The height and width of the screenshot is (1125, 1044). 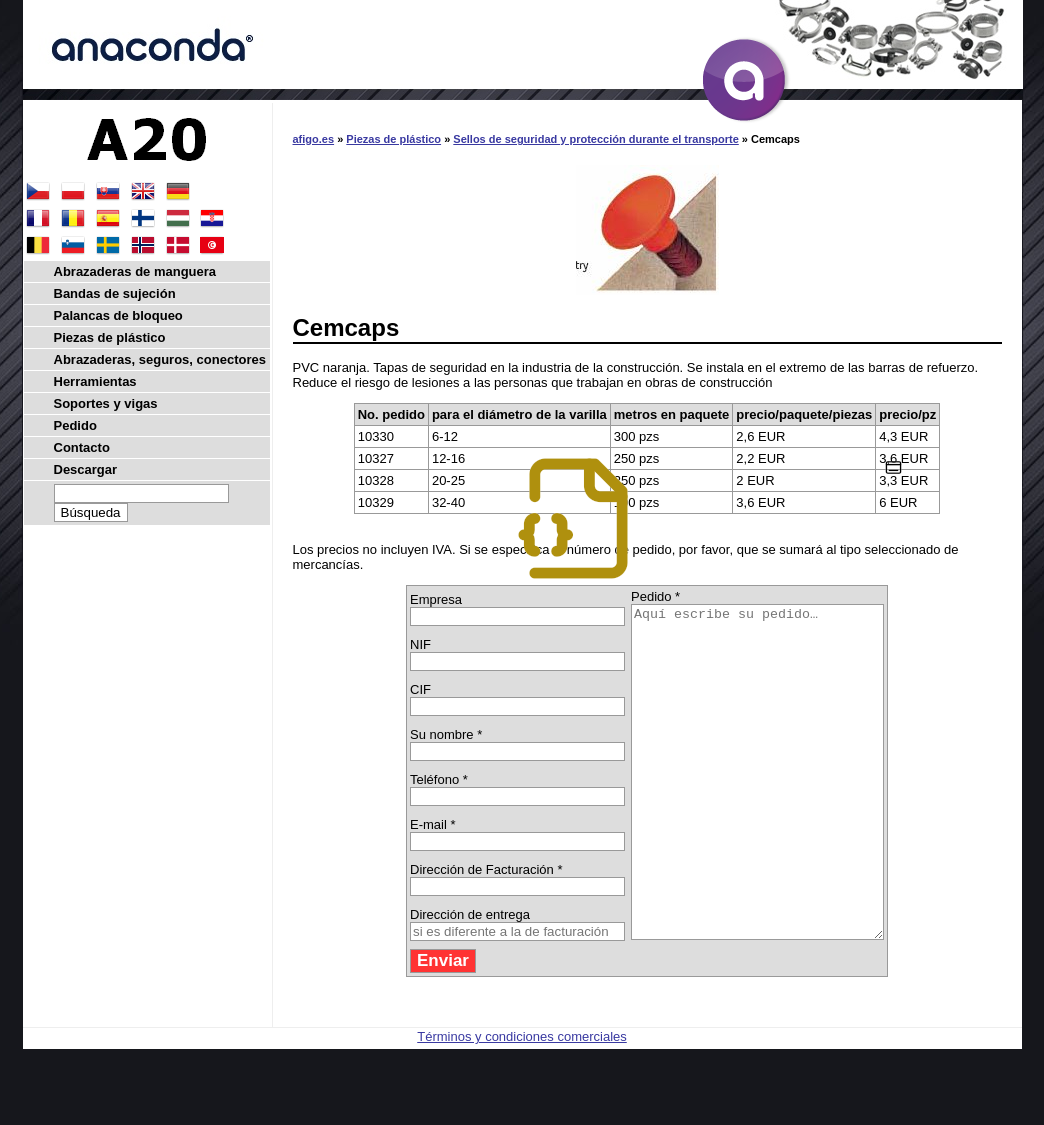 I want to click on access the dock or taskbar, so click(x=893, y=467).